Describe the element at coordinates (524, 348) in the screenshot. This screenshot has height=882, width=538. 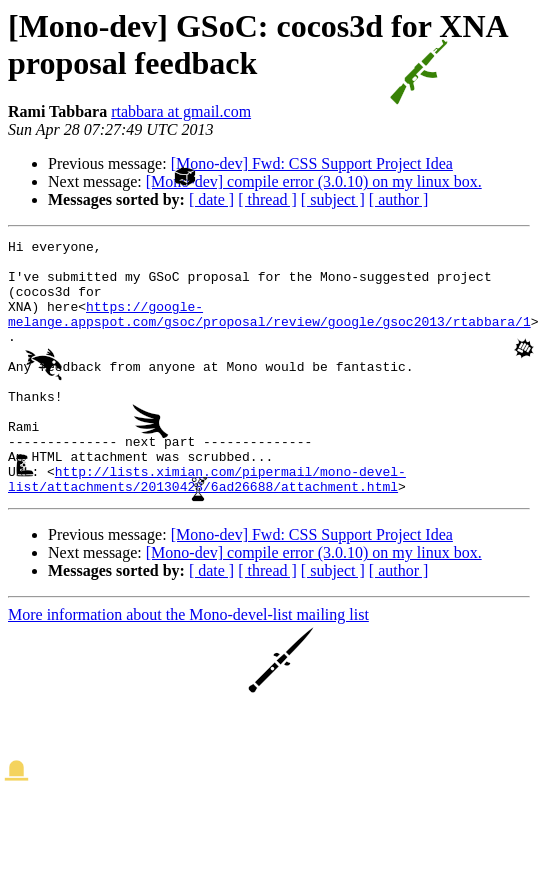
I see `trigger a punch or melee attack action` at that location.